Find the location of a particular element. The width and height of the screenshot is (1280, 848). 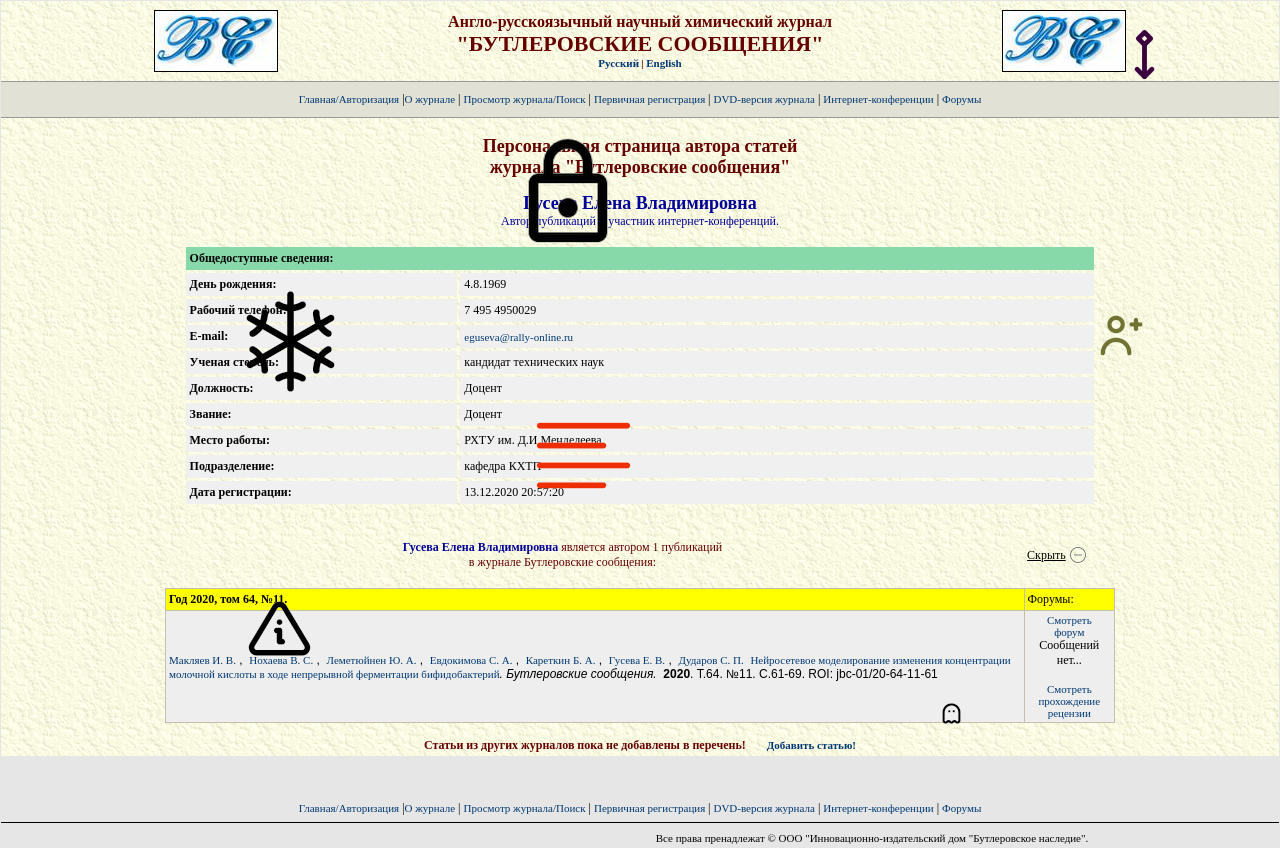

indicates cold or winter weather conditions is located at coordinates (290, 341).